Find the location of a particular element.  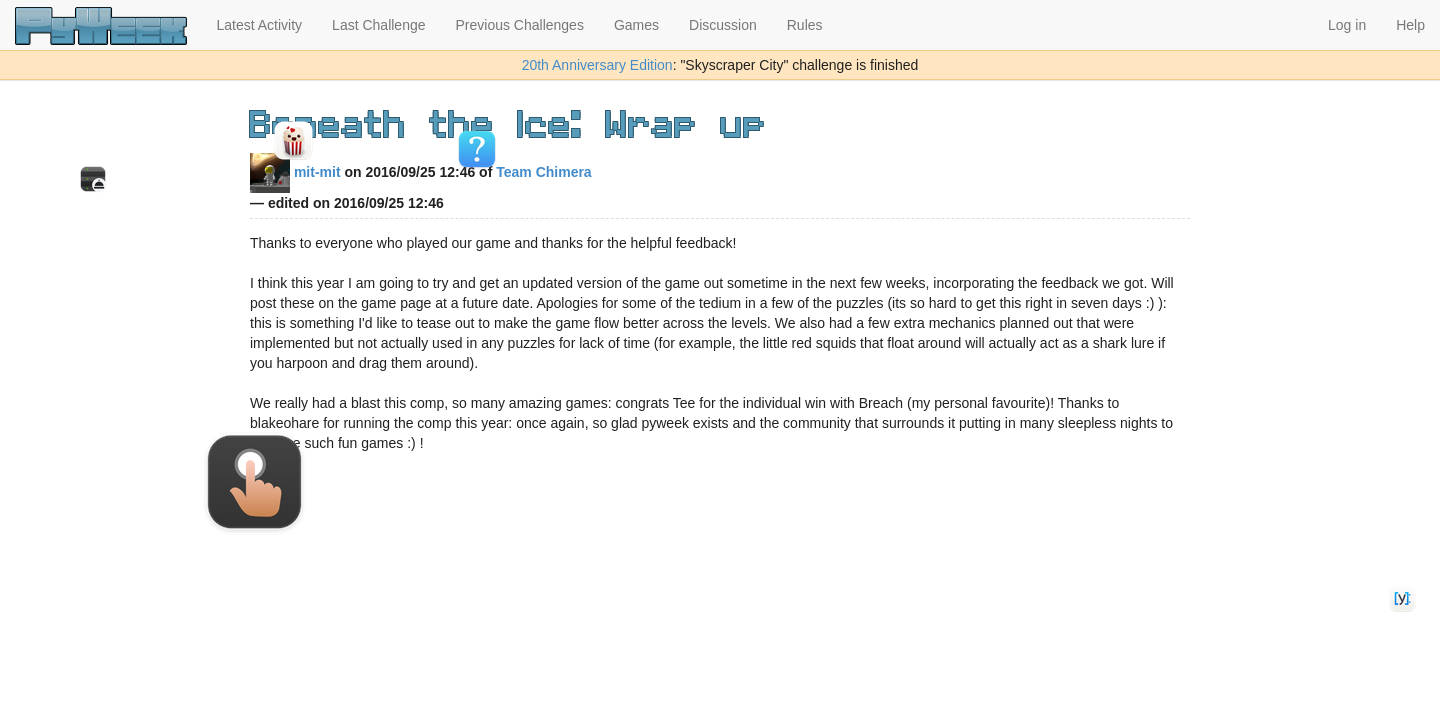

open jupyter notebook for interactive python coding is located at coordinates (1402, 598).